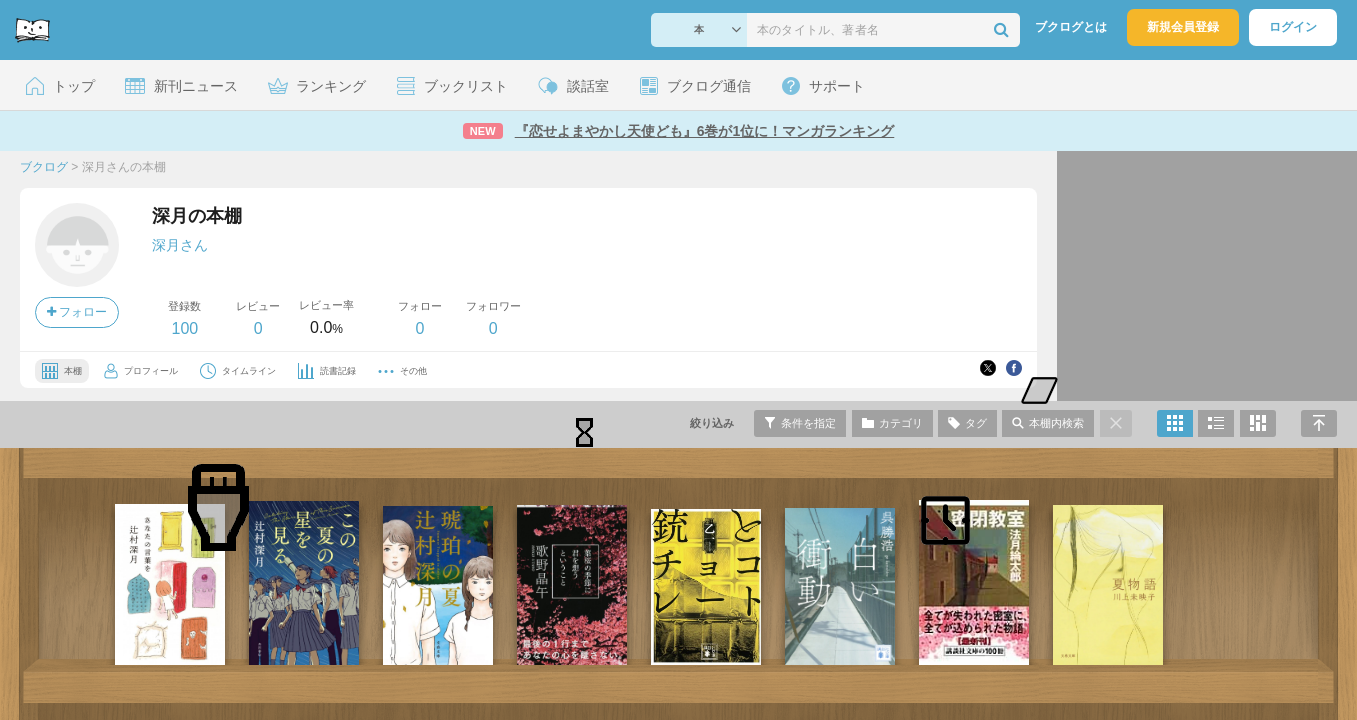 This screenshot has width=1357, height=720. What do you see at coordinates (945, 520) in the screenshot?
I see `view current time` at bounding box center [945, 520].